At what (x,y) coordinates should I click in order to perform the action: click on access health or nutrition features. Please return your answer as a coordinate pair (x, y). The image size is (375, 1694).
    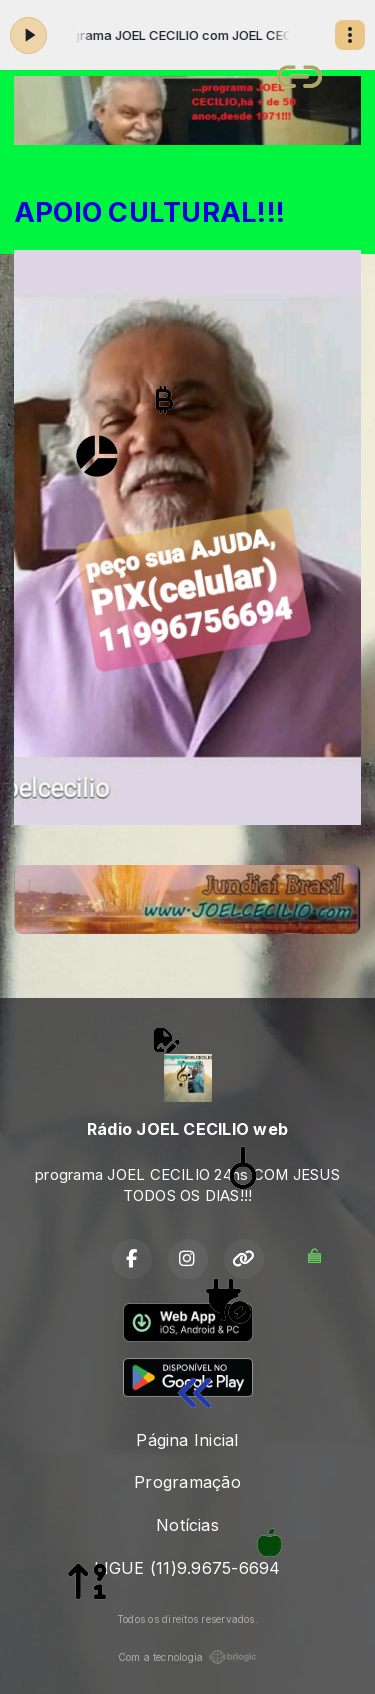
    Looking at the image, I should click on (269, 1542).